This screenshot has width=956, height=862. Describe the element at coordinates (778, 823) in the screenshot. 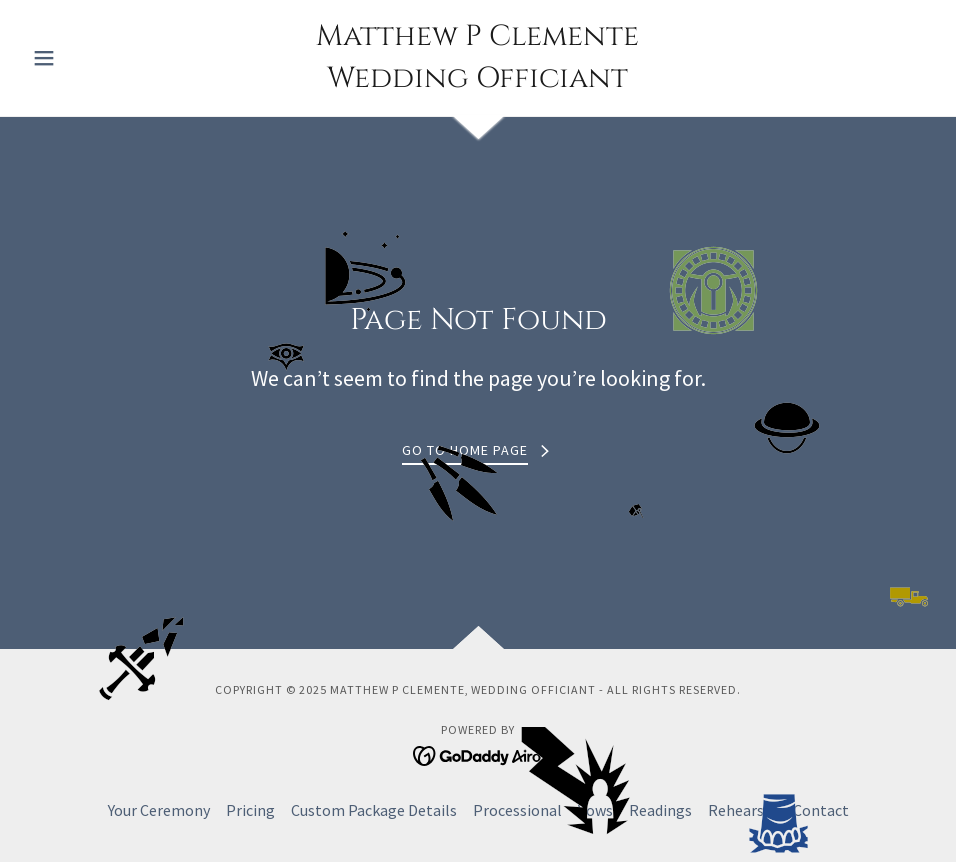

I see `perform a stomp attack` at that location.